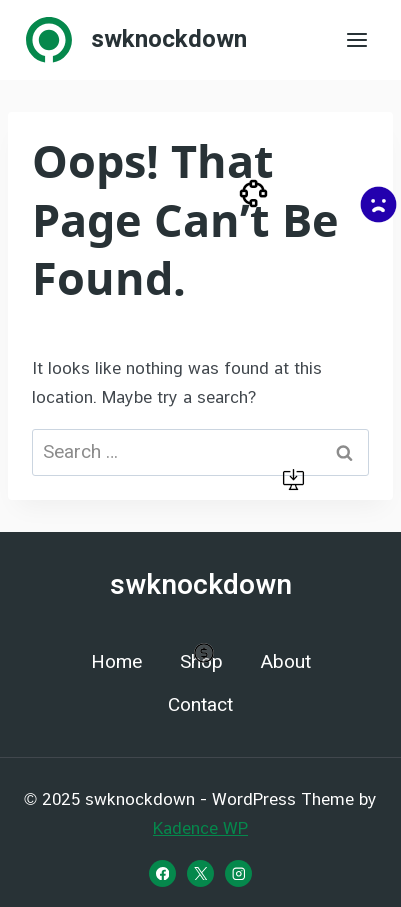 This screenshot has height=907, width=401. Describe the element at coordinates (204, 653) in the screenshot. I see `view account balance or financial summary` at that location.